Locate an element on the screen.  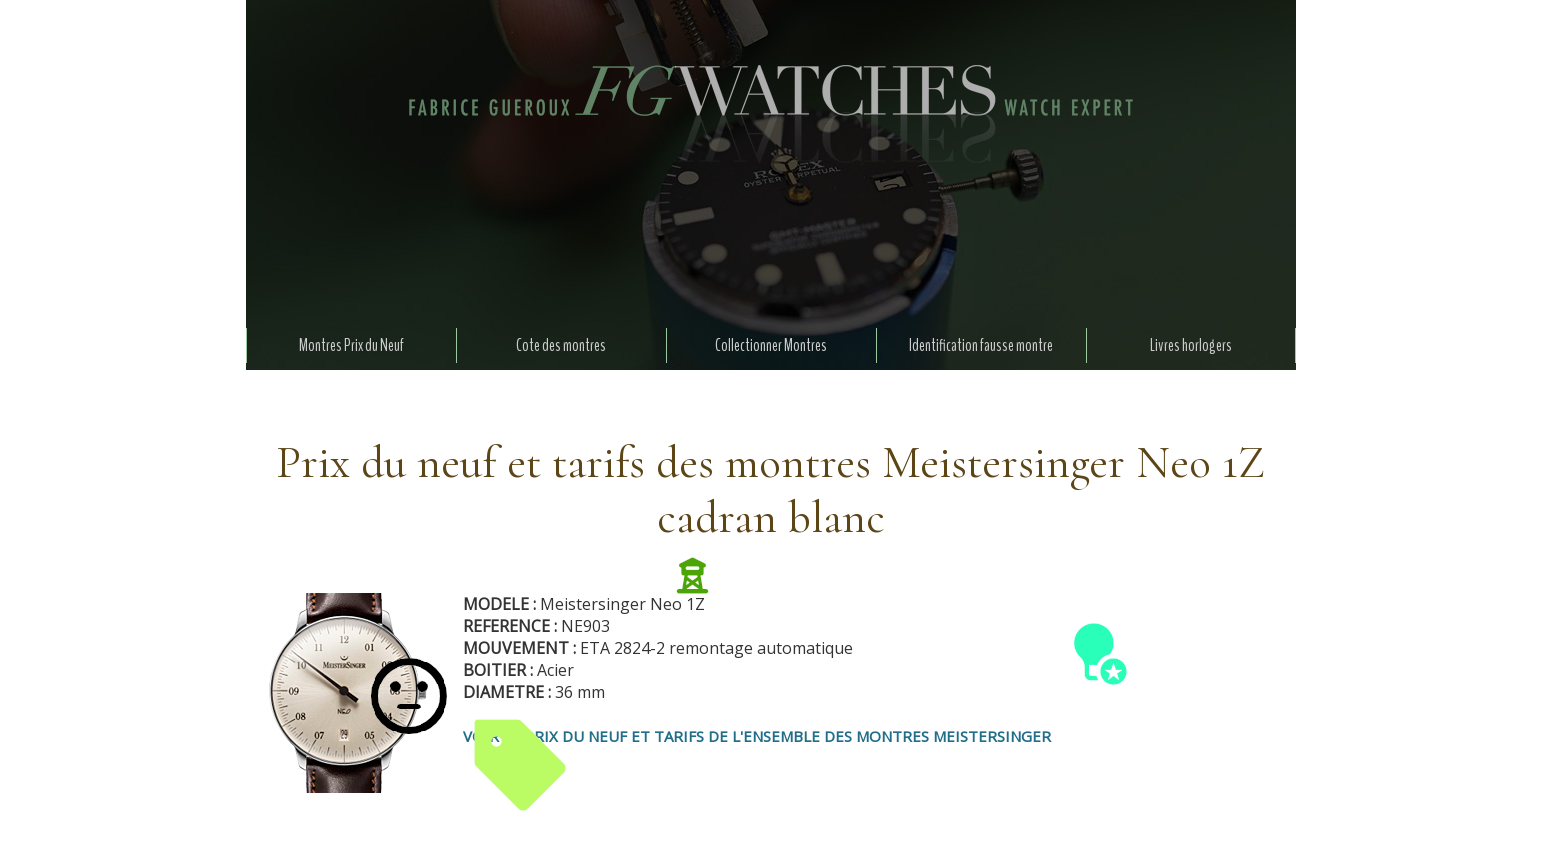
add a tag or label to an item is located at coordinates (515, 760).